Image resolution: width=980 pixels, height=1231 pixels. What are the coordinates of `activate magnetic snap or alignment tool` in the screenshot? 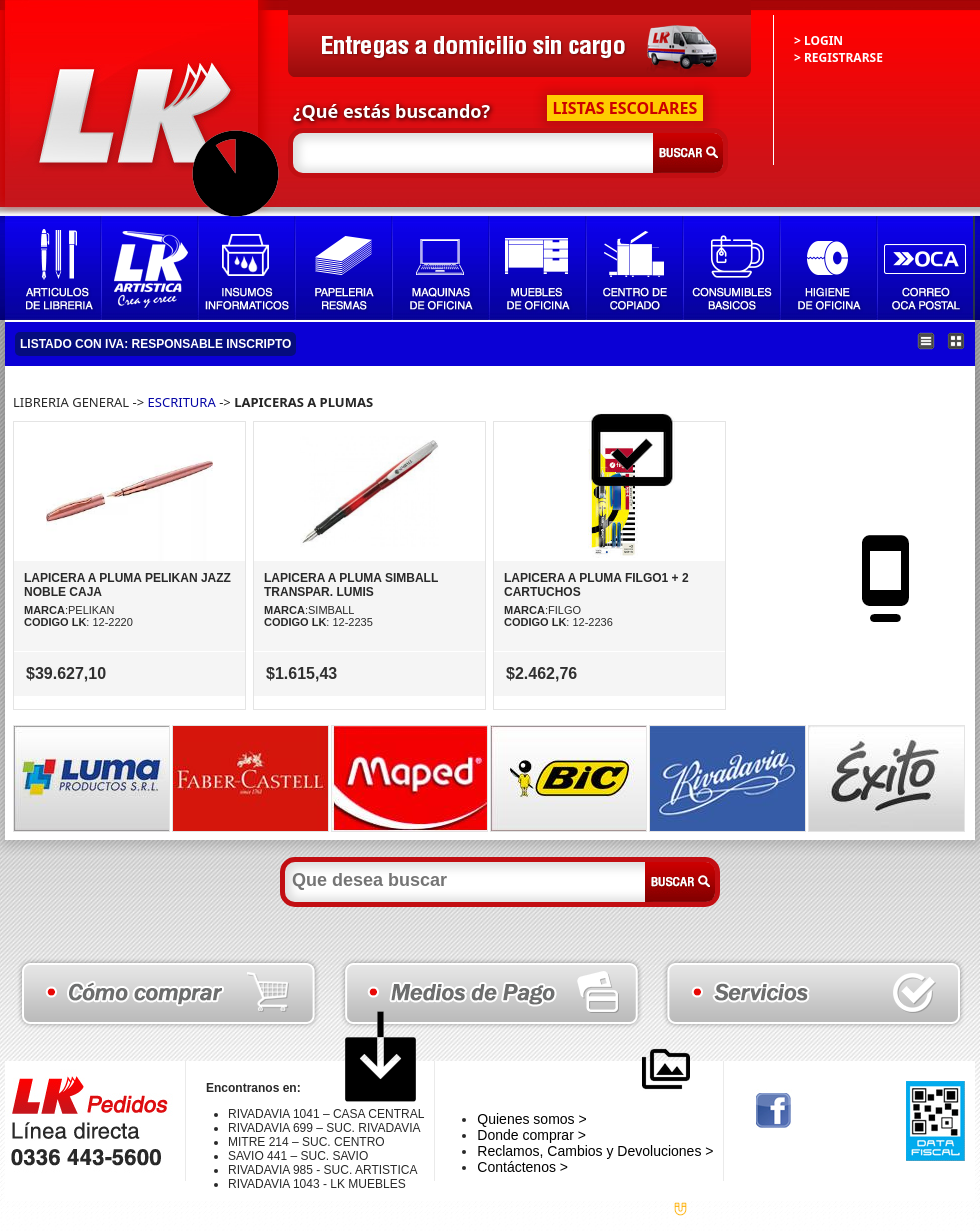 It's located at (680, 1208).